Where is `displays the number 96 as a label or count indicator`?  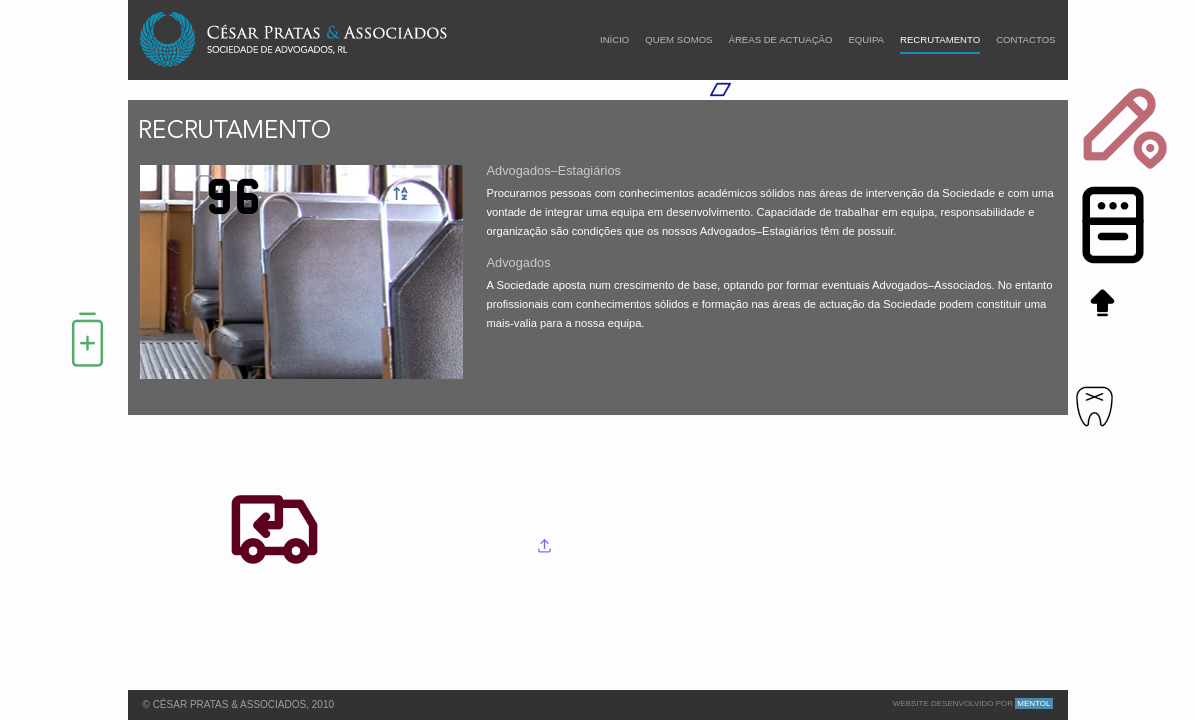 displays the number 96 as a label or count indicator is located at coordinates (233, 196).